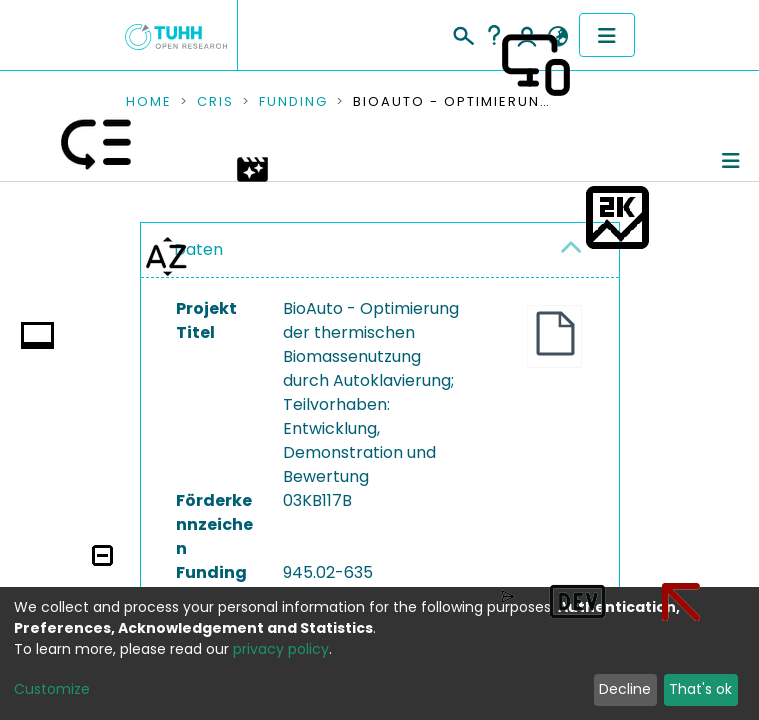  What do you see at coordinates (37, 335) in the screenshot?
I see `video player with caption or subtitle bar` at bounding box center [37, 335].